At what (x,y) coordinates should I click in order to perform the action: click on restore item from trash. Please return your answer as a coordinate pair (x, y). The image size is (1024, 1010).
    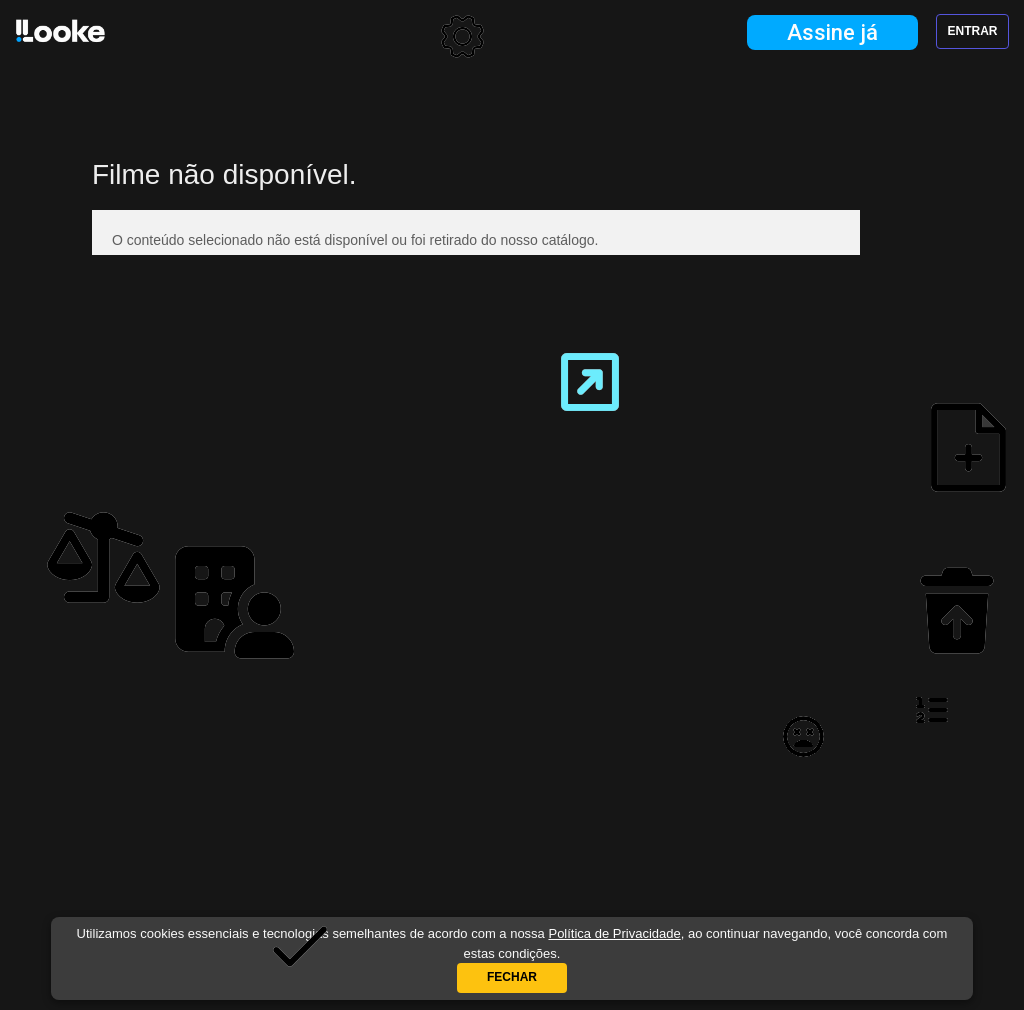
    Looking at the image, I should click on (957, 612).